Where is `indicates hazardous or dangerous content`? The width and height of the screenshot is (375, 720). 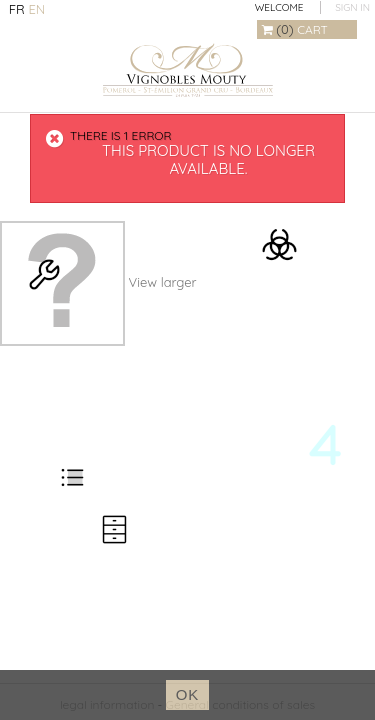 indicates hazardous or dangerous content is located at coordinates (279, 245).